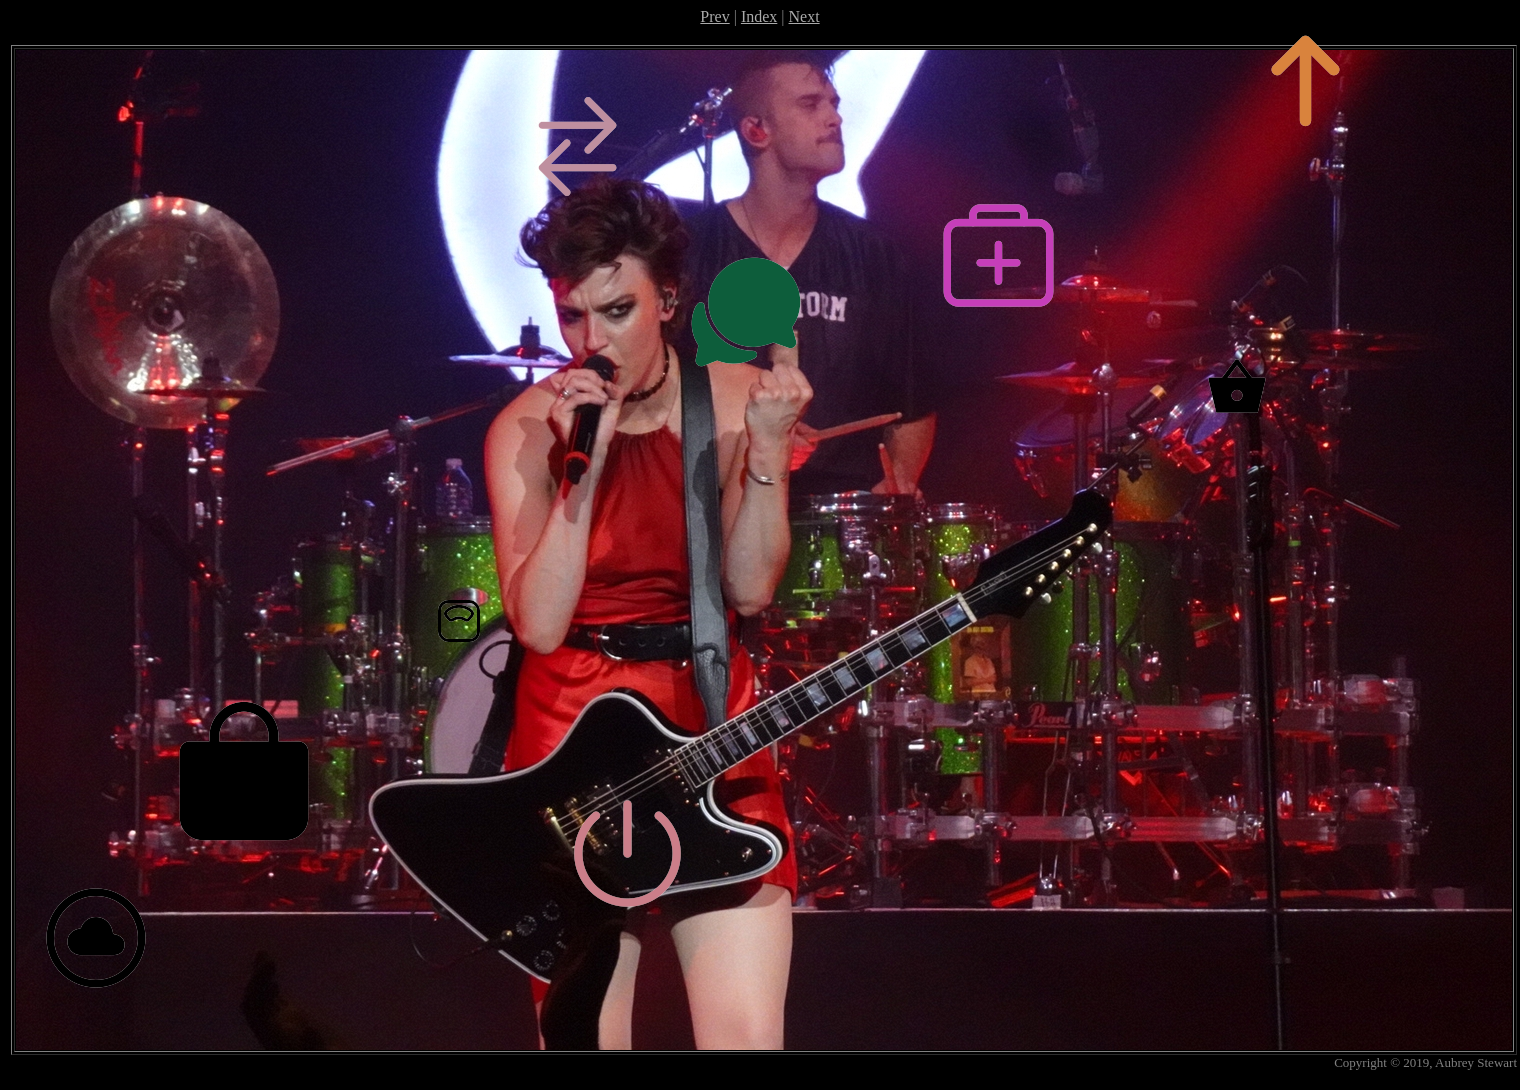 The image size is (1520, 1090). Describe the element at coordinates (244, 771) in the screenshot. I see `view your shopping bag` at that location.